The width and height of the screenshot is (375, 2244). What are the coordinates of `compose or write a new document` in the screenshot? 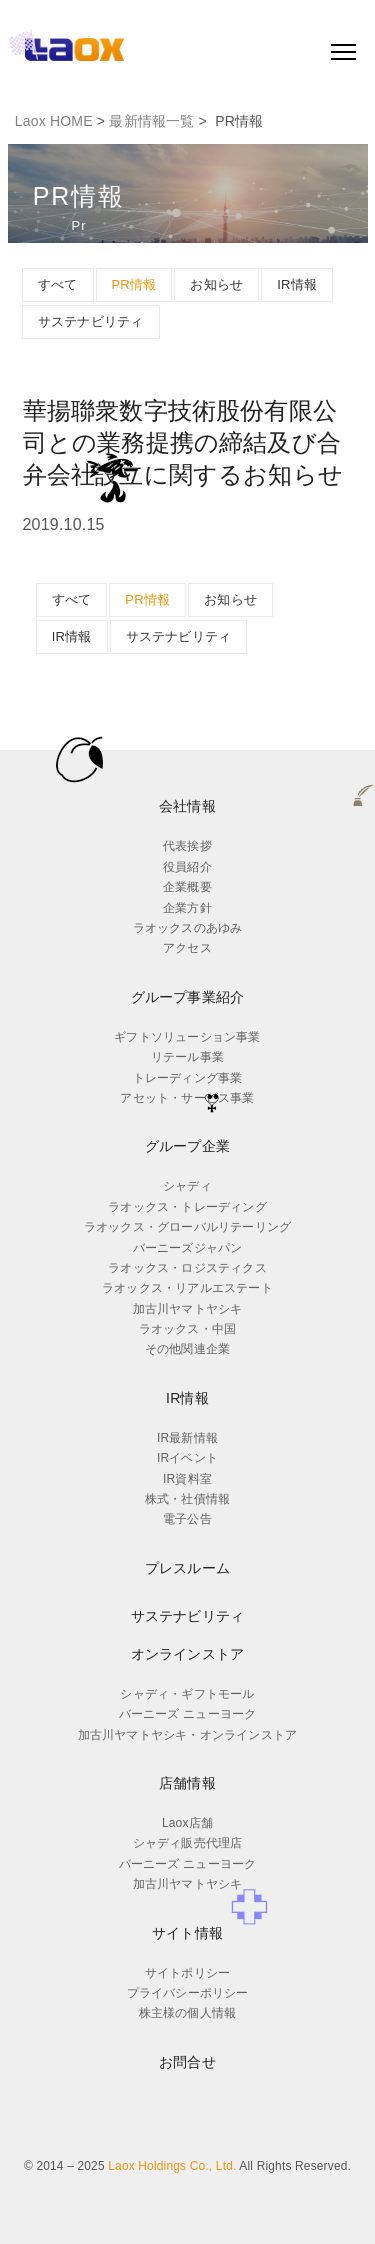 It's located at (363, 795).